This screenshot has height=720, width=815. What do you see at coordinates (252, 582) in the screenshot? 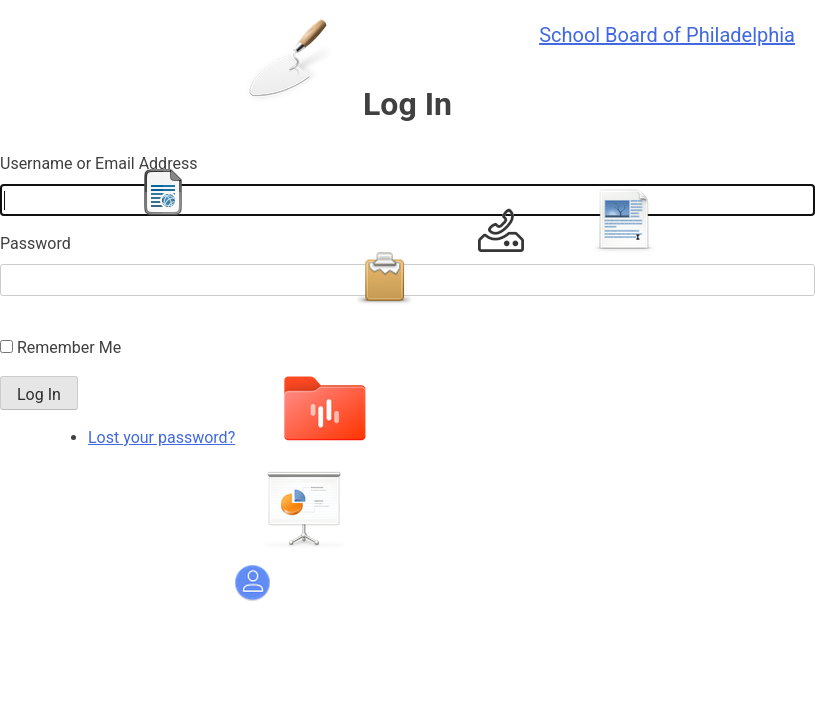
I see `indicates a personal or user-owned item` at bounding box center [252, 582].